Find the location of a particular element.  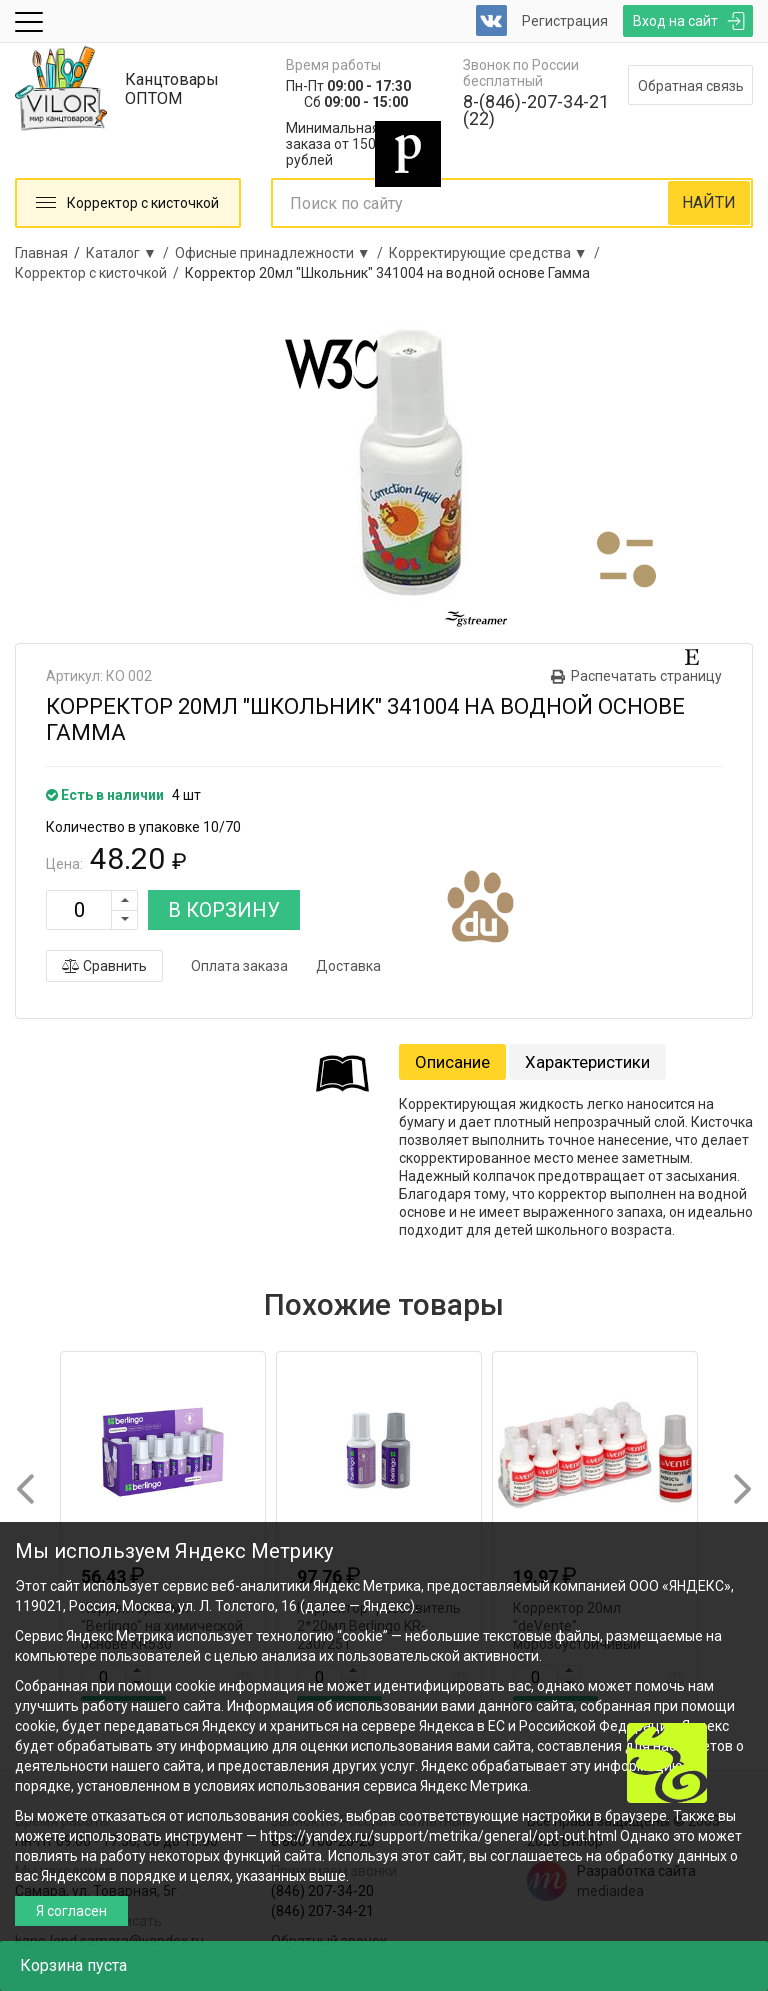

visit The Sounds Resource website is located at coordinates (667, 1763).